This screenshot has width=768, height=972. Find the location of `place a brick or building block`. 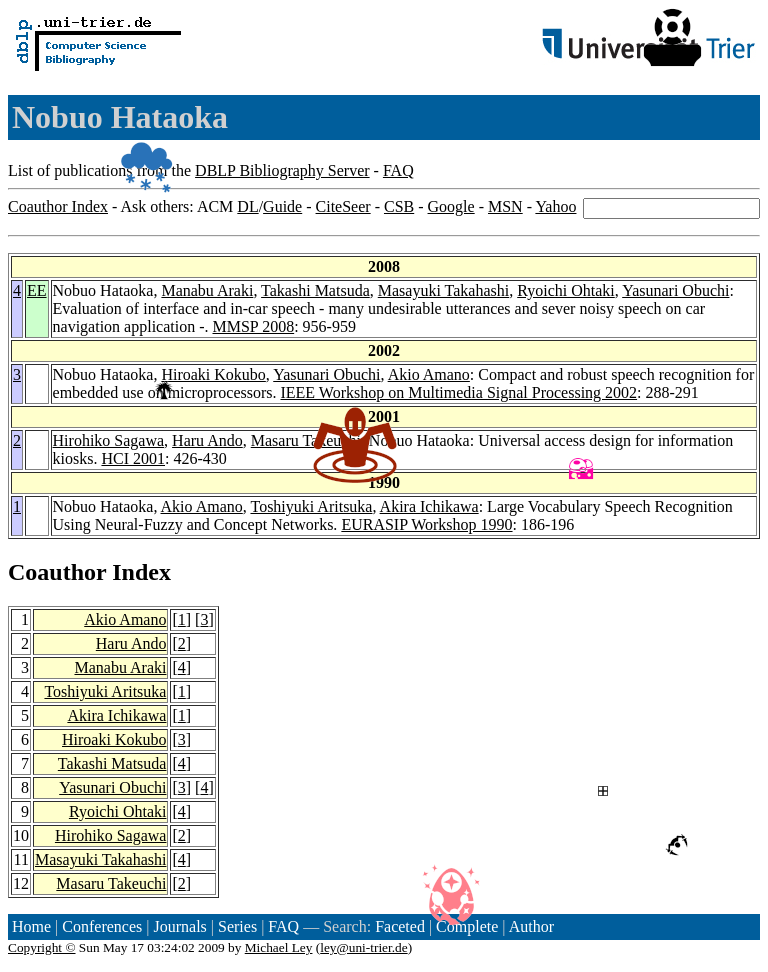

place a brick or building block is located at coordinates (603, 791).